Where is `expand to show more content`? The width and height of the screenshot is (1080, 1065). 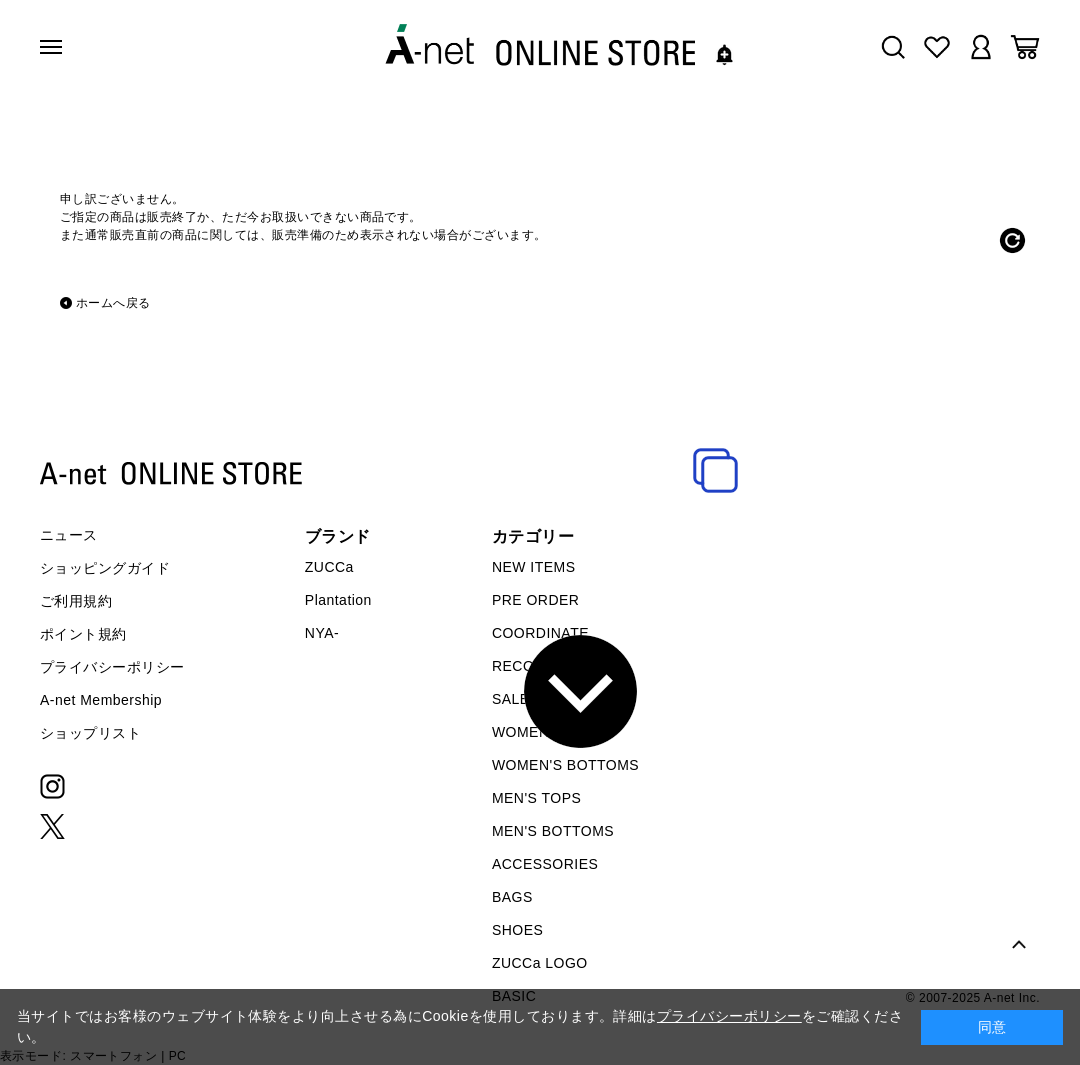
expand to show more content is located at coordinates (580, 691).